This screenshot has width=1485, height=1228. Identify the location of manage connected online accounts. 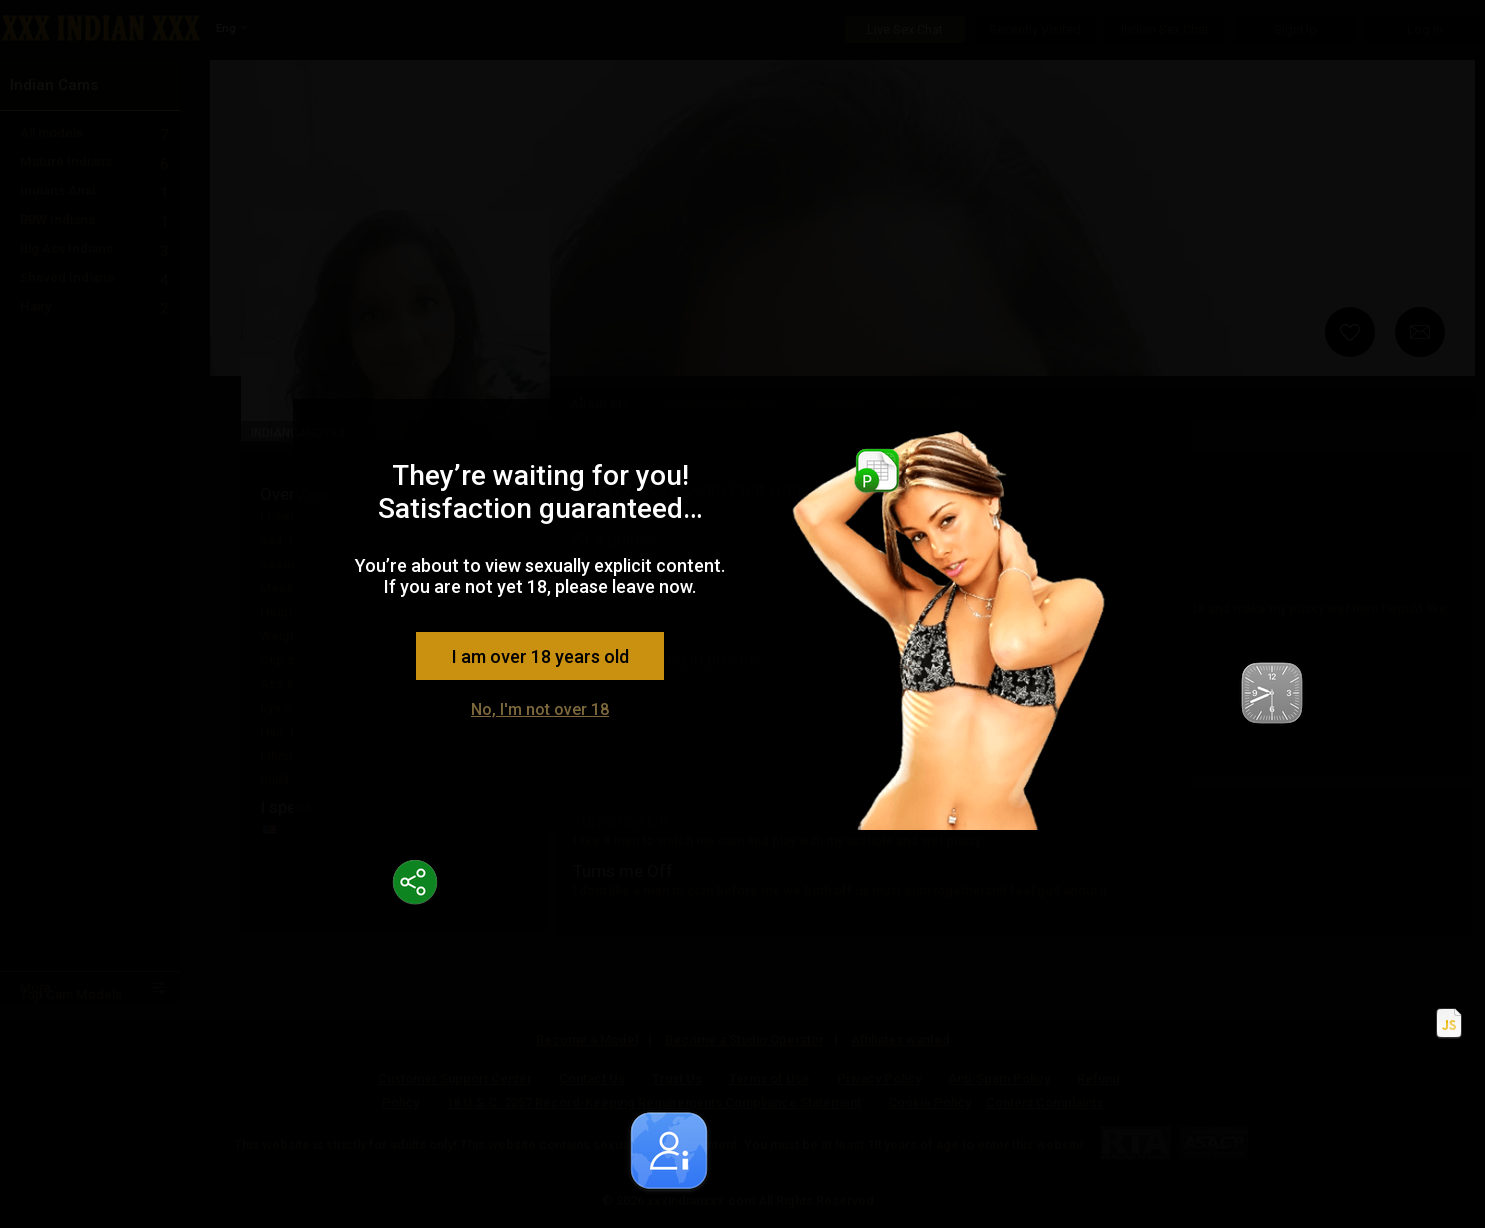
(669, 1152).